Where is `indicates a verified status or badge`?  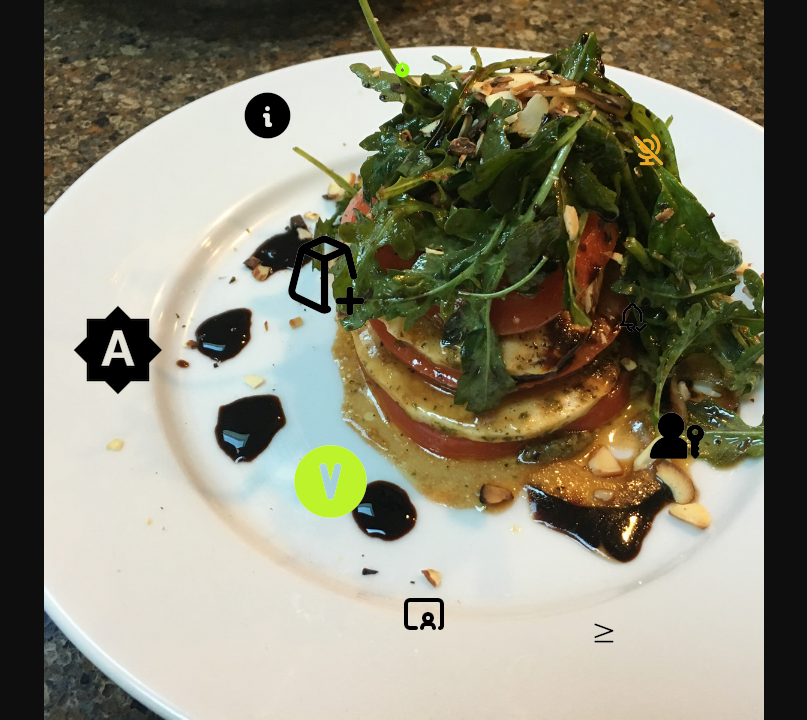 indicates a verified status or badge is located at coordinates (330, 481).